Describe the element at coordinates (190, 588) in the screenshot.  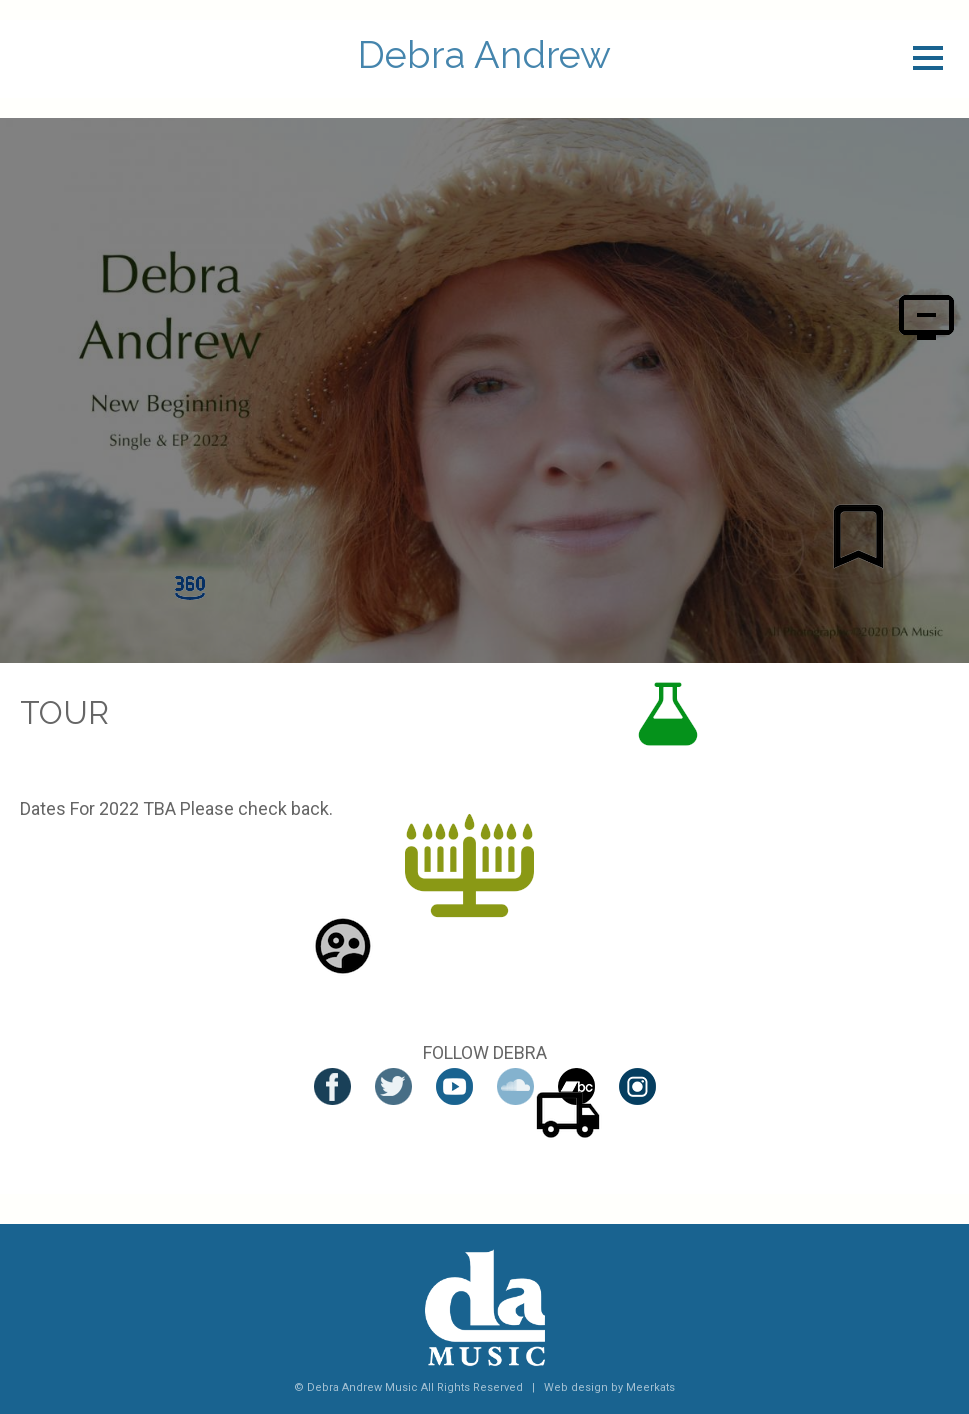
I see `view 360-degree panoramic content` at that location.